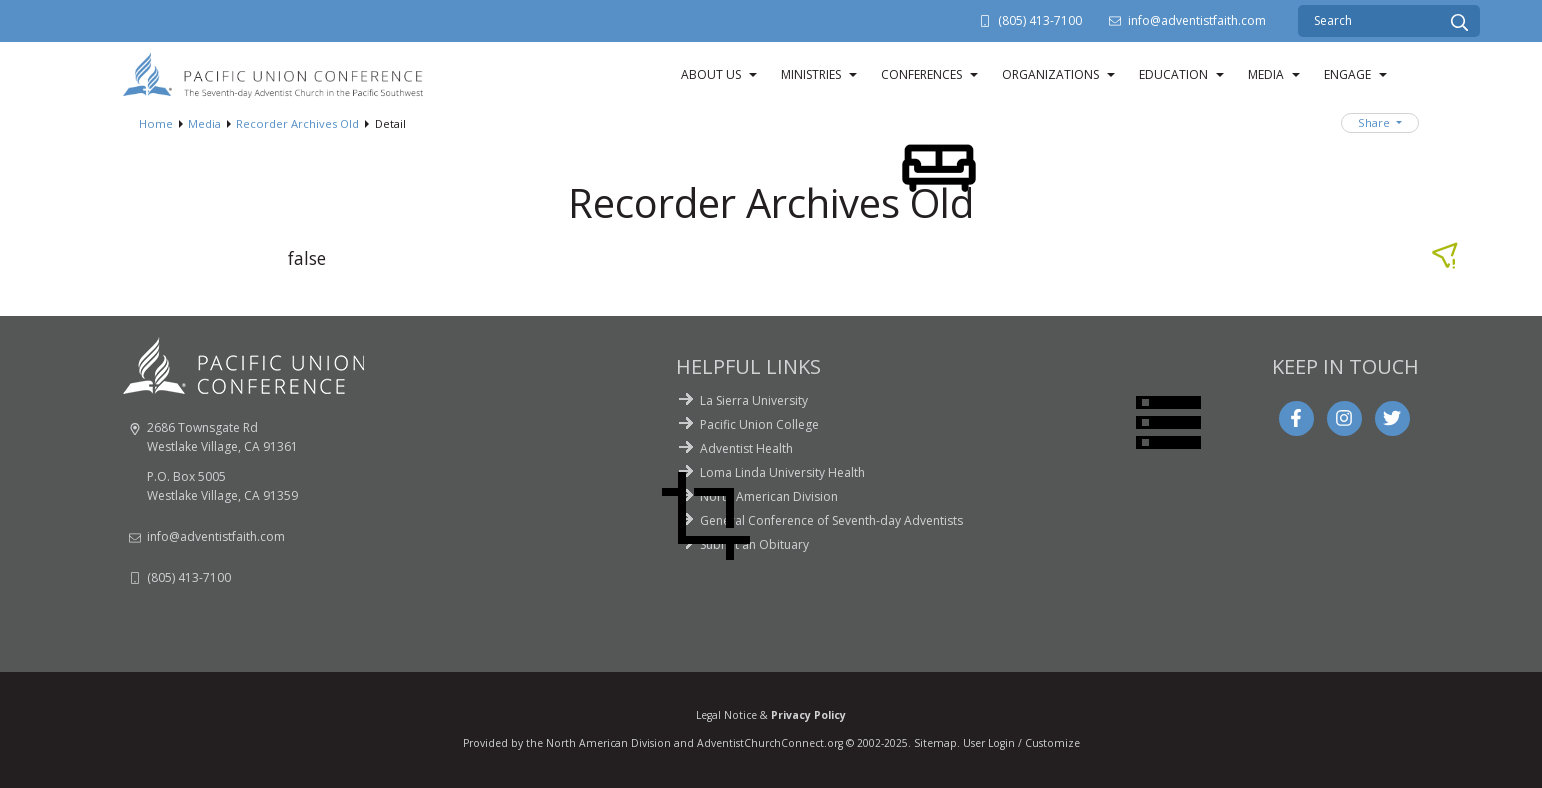 Image resolution: width=1542 pixels, height=788 pixels. I want to click on crop an image, so click(706, 516).